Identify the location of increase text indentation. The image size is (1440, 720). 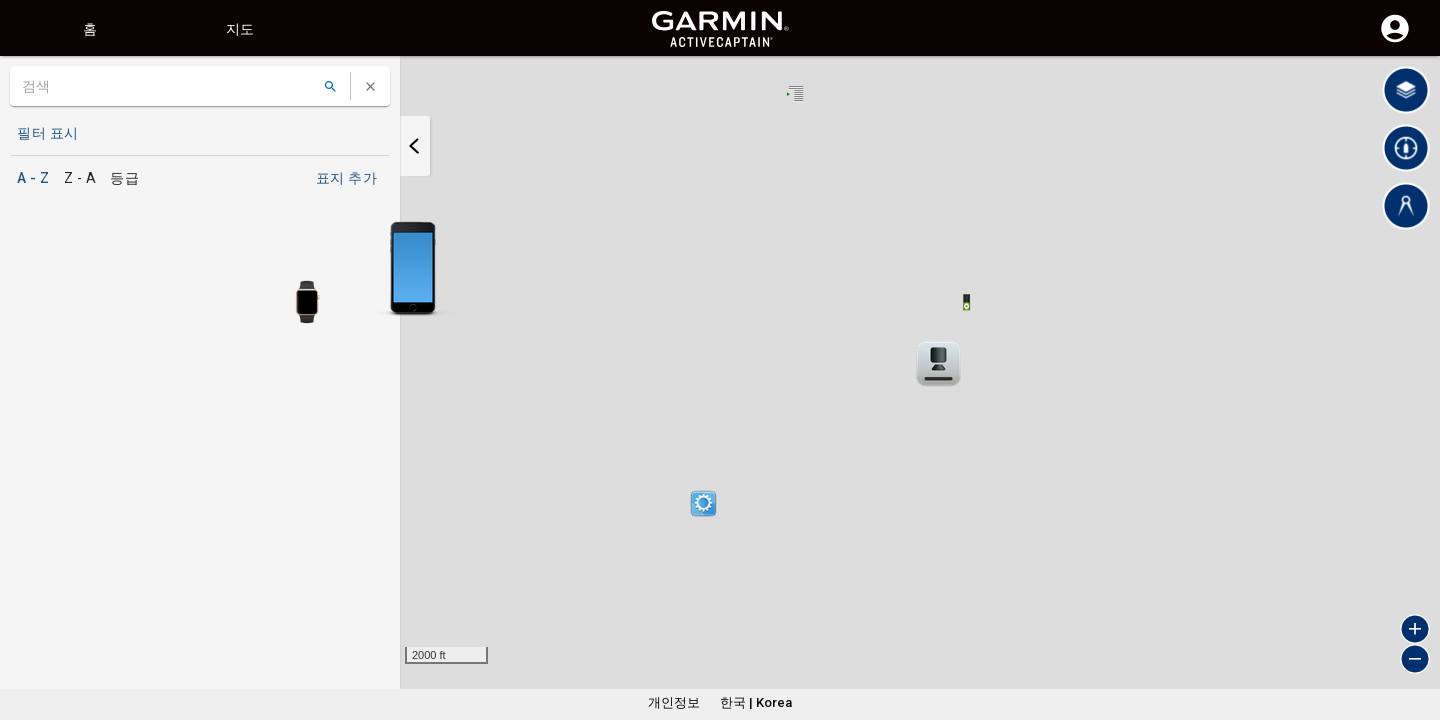
(795, 93).